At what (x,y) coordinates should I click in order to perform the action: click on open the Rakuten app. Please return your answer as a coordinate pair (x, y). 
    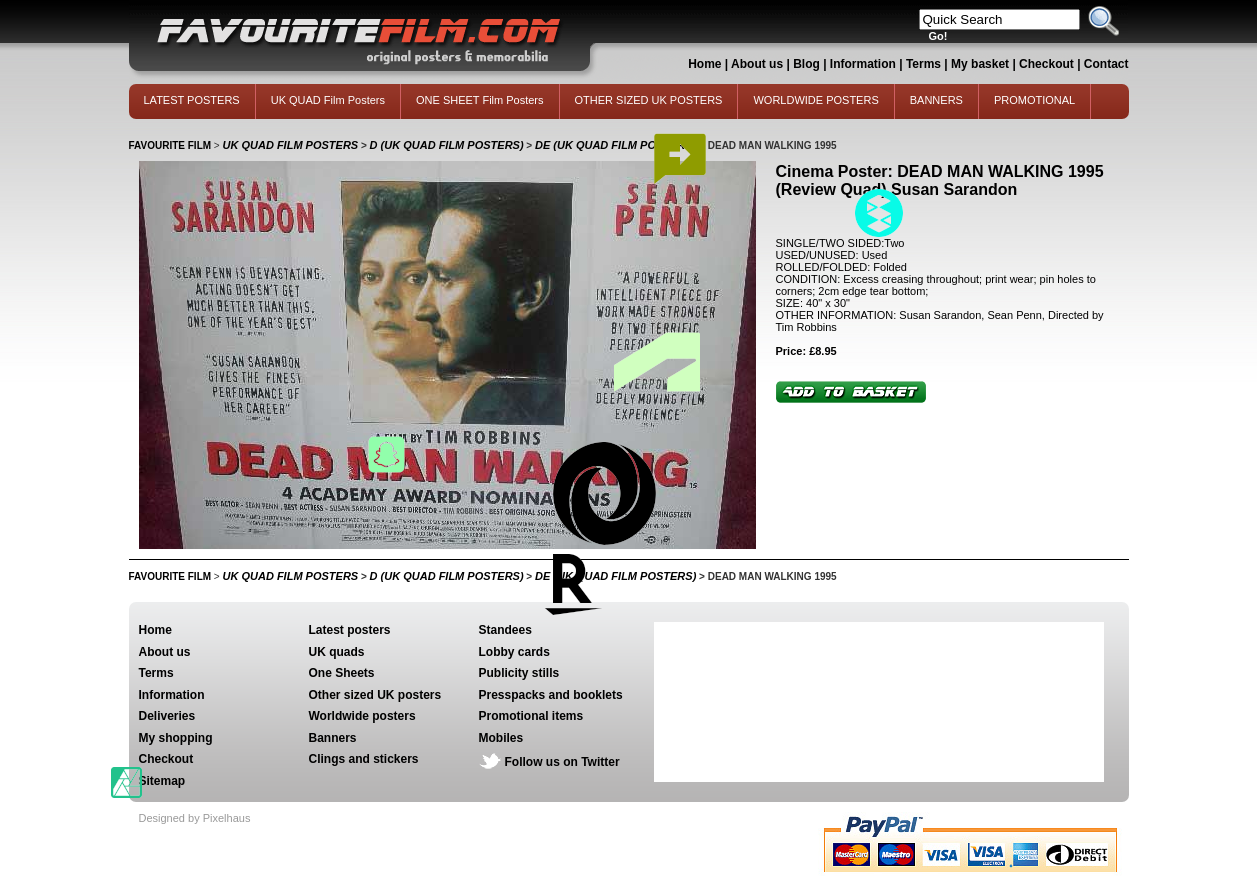
    Looking at the image, I should click on (573, 584).